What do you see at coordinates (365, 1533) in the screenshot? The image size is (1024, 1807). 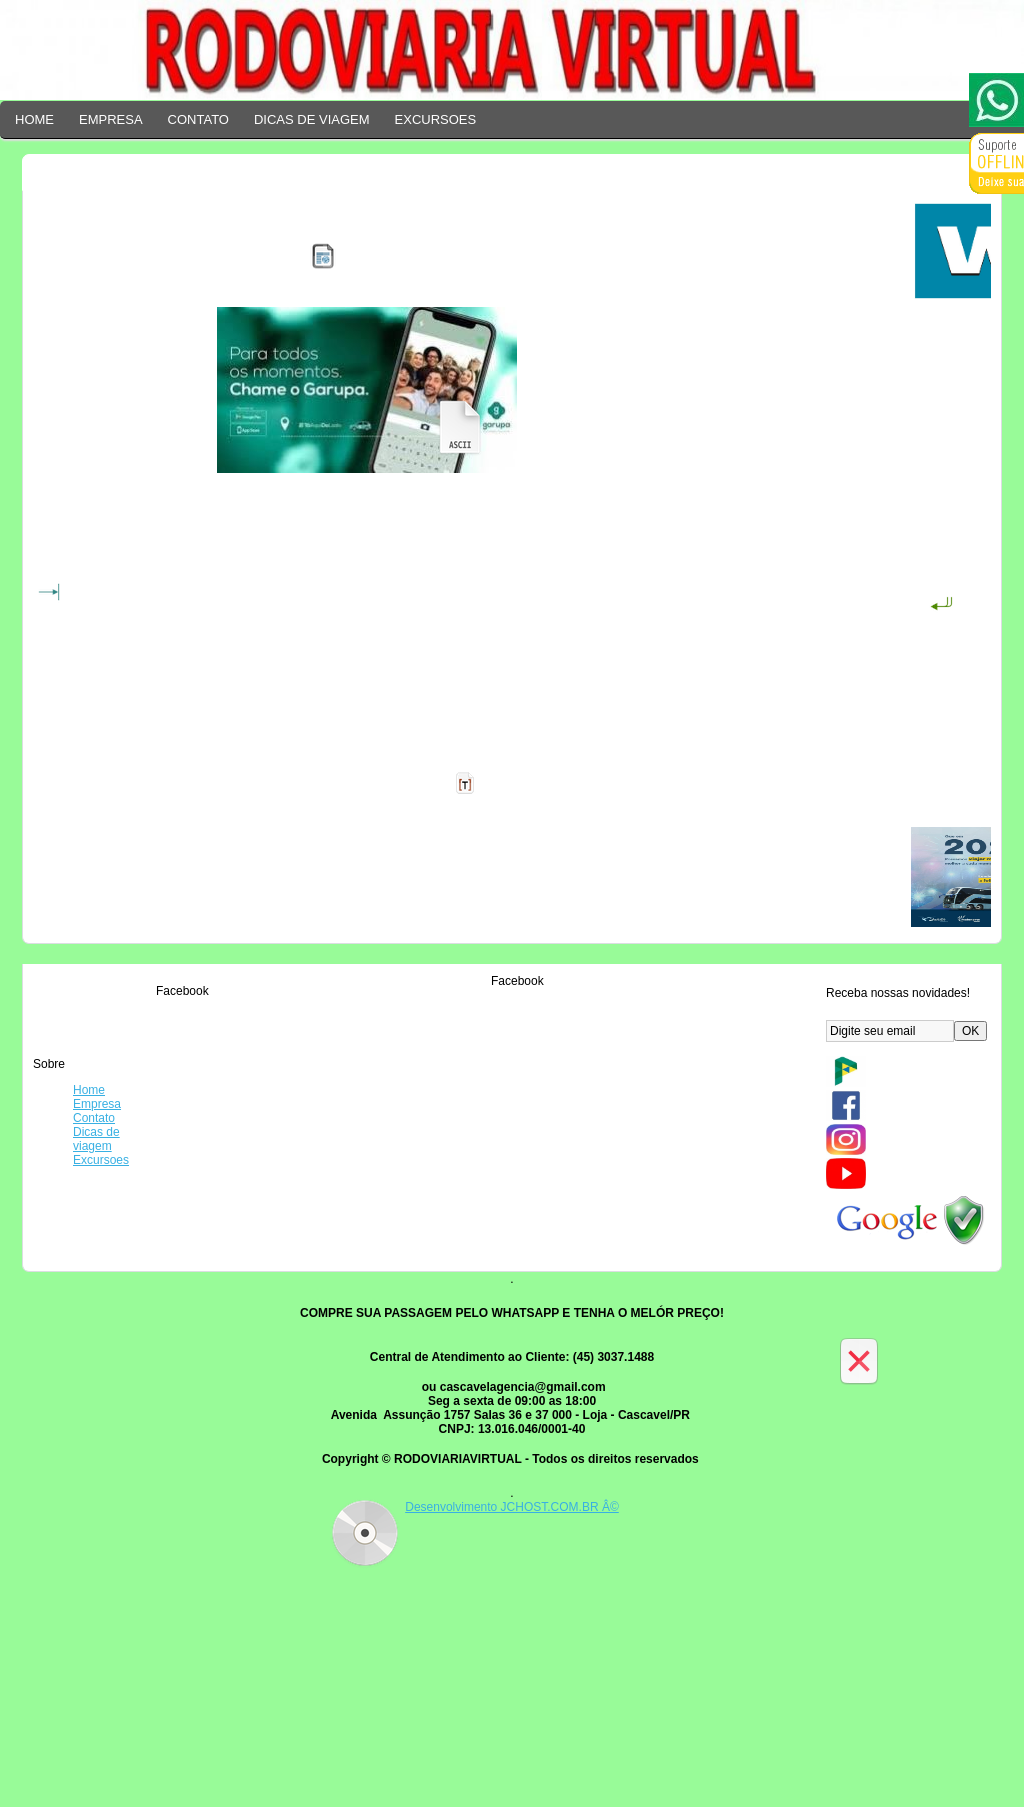 I see `indicates a DVD-R disc drive or media` at bounding box center [365, 1533].